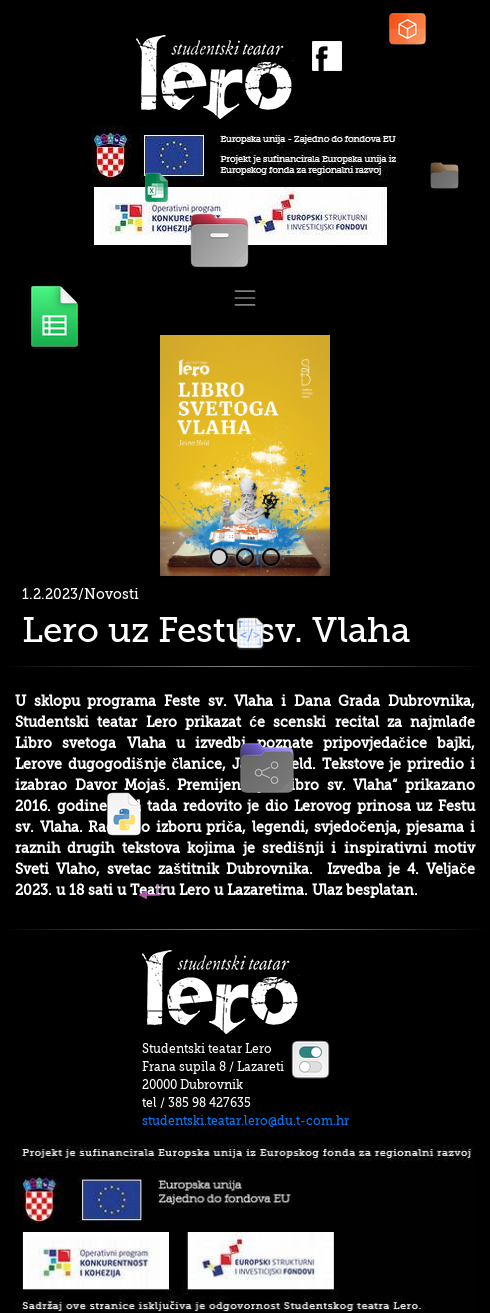 The height and width of the screenshot is (1313, 490). I want to click on access an open folder's contents, so click(444, 175).